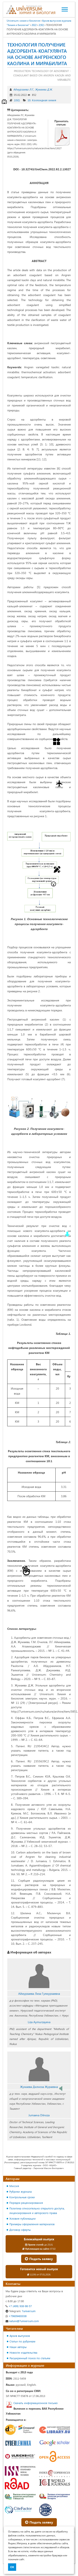 This screenshot has height=2576, width=78. I want to click on surprised or shocked reaction emoji, so click(54, 884).